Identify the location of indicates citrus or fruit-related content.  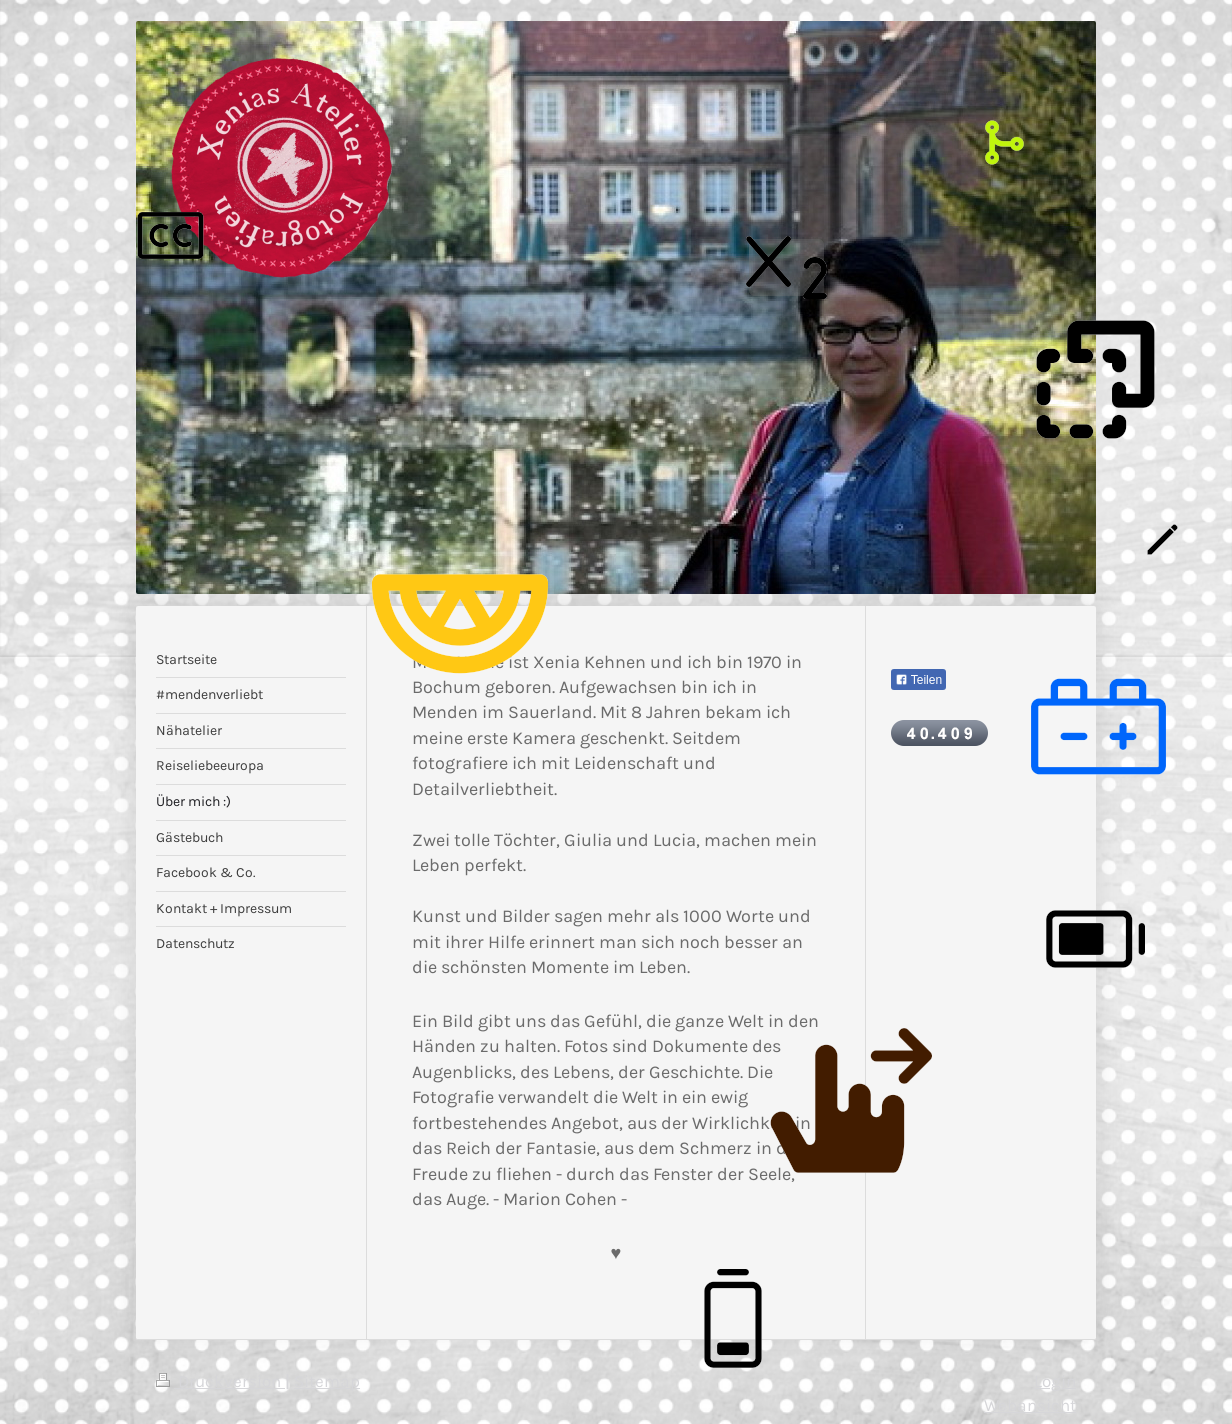
(460, 610).